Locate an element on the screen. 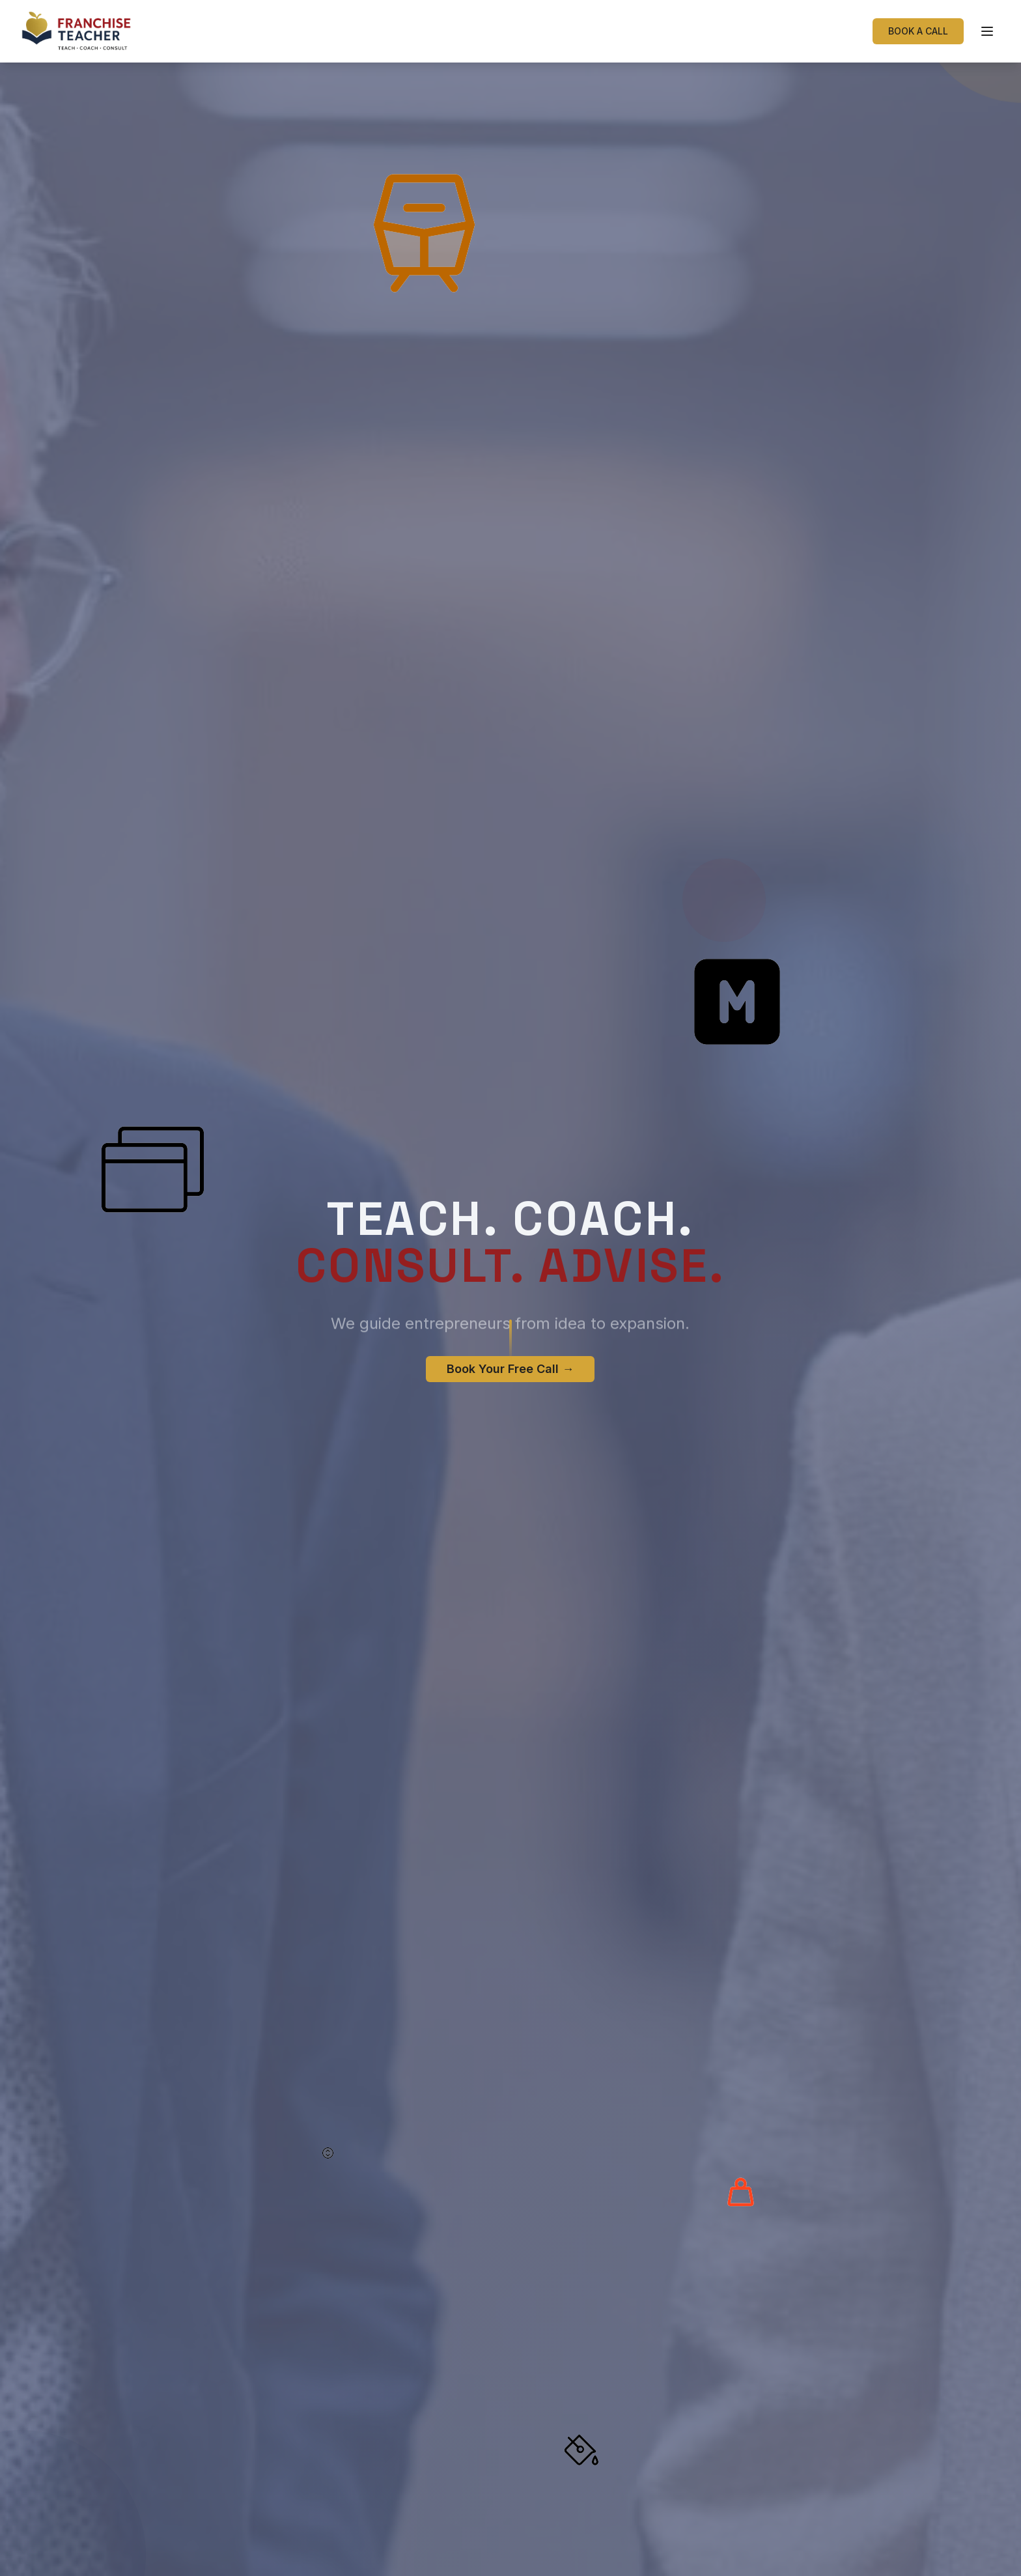 This screenshot has width=1021, height=2576. fill an area with color is located at coordinates (581, 2451).